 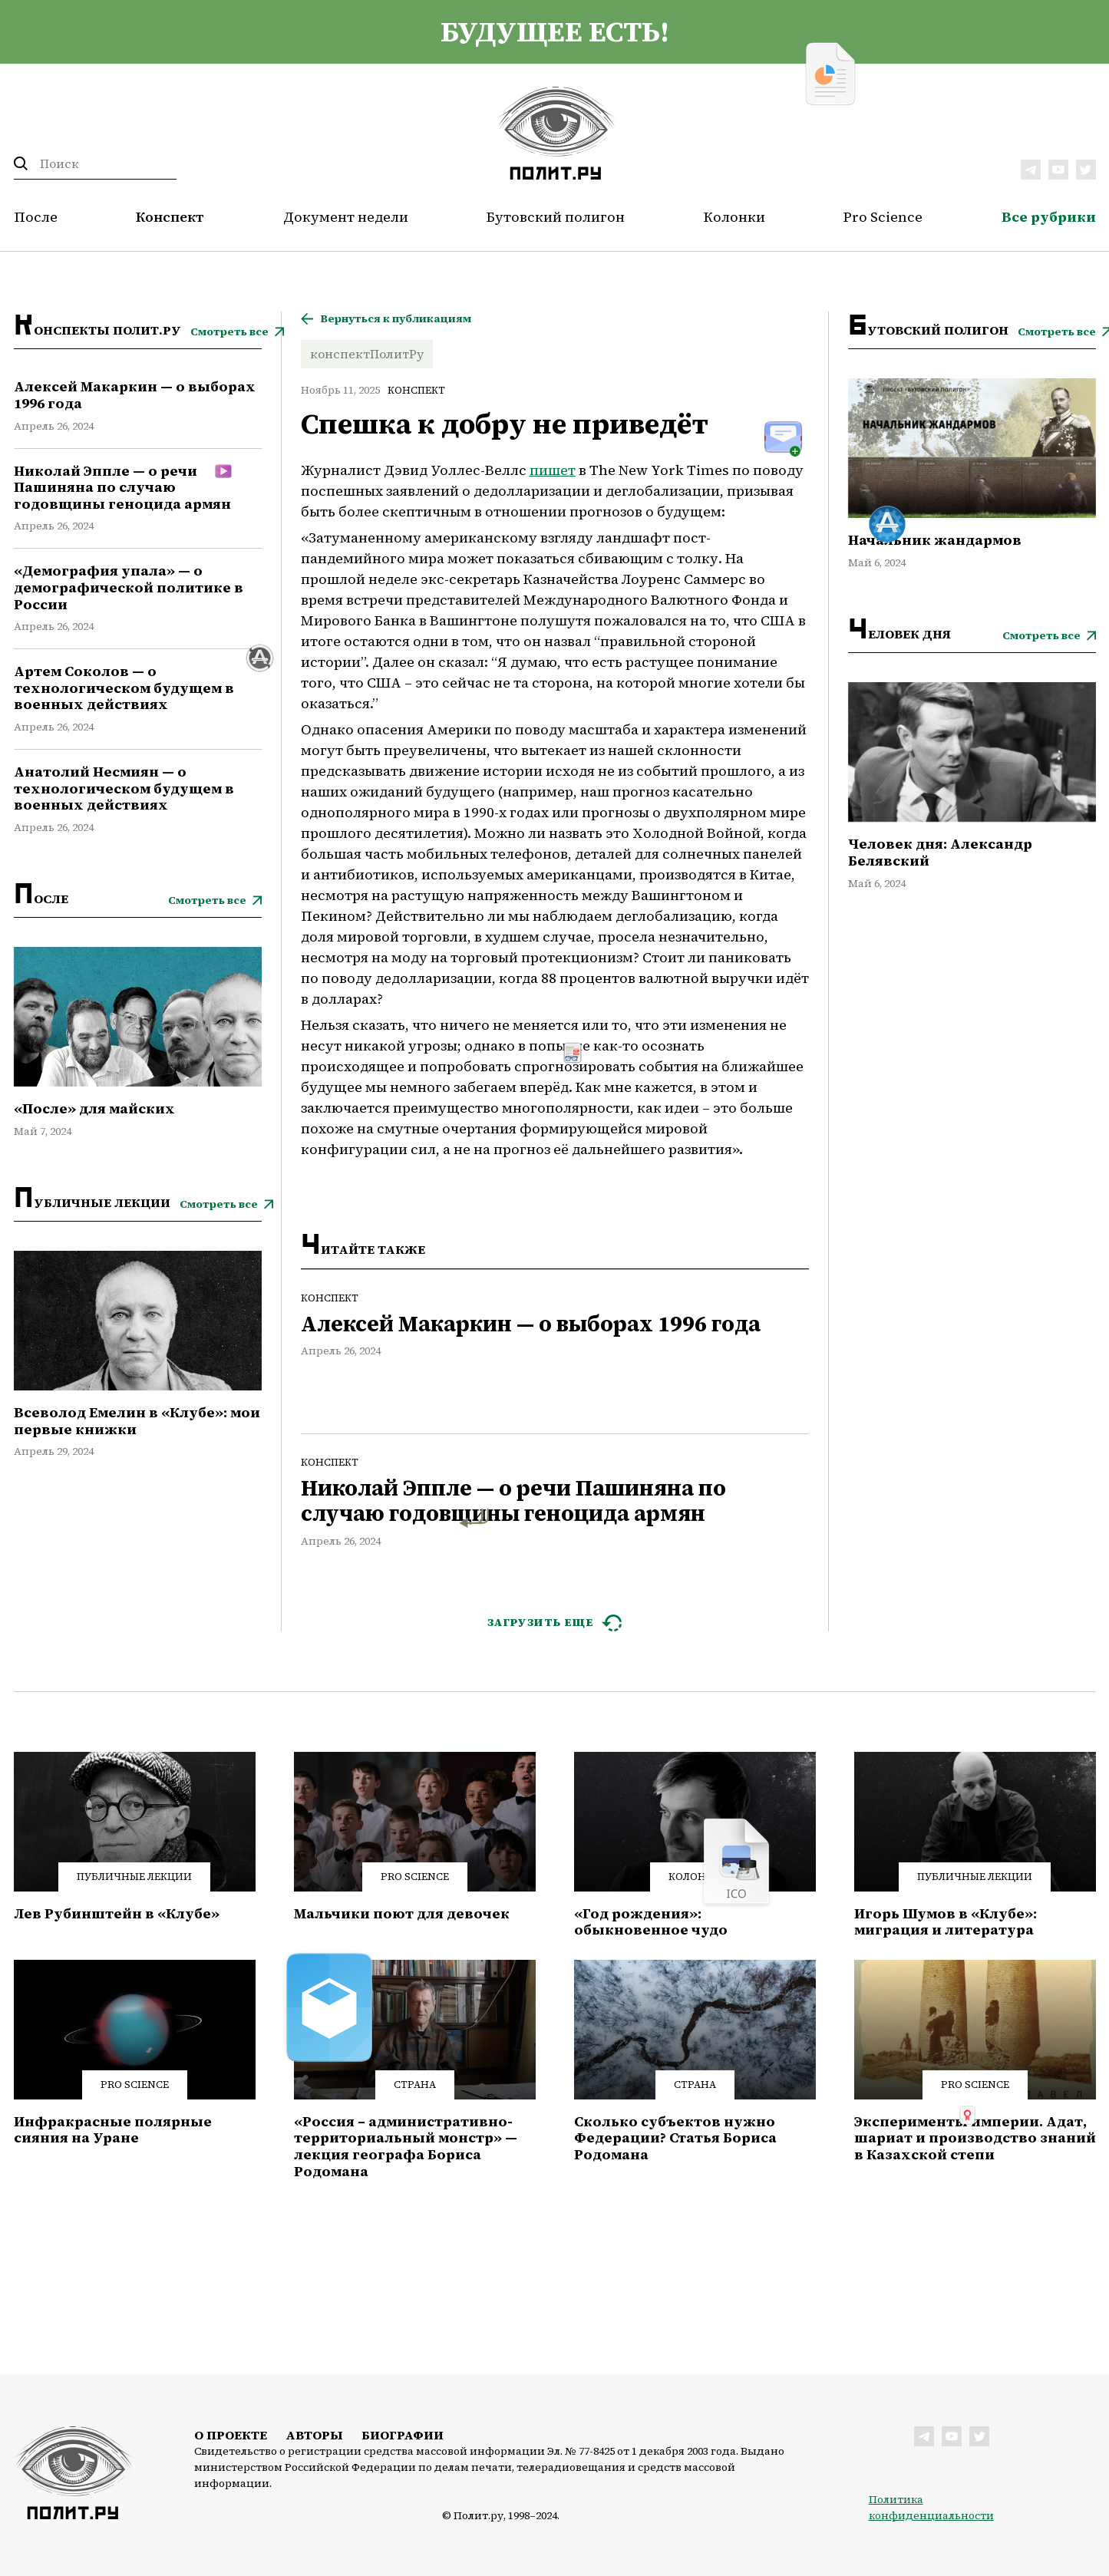 I want to click on an ico image file used for icons and favicons, so click(x=736, y=1862).